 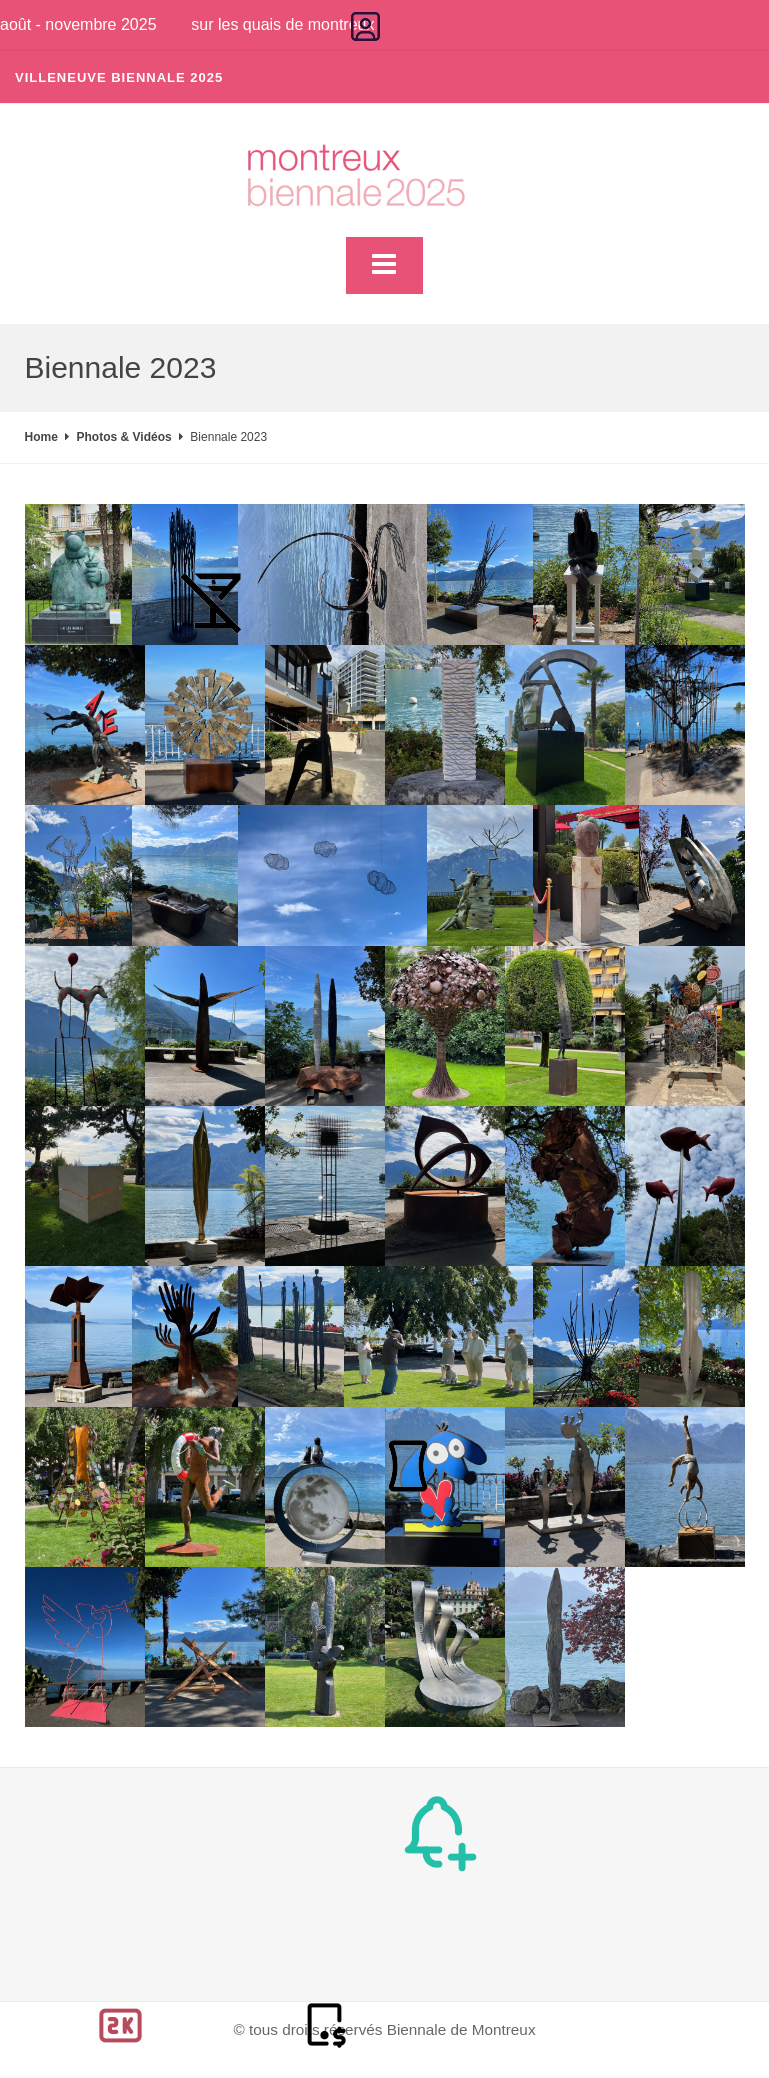 I want to click on access tablet payment or billing settings, so click(x=324, y=2024).